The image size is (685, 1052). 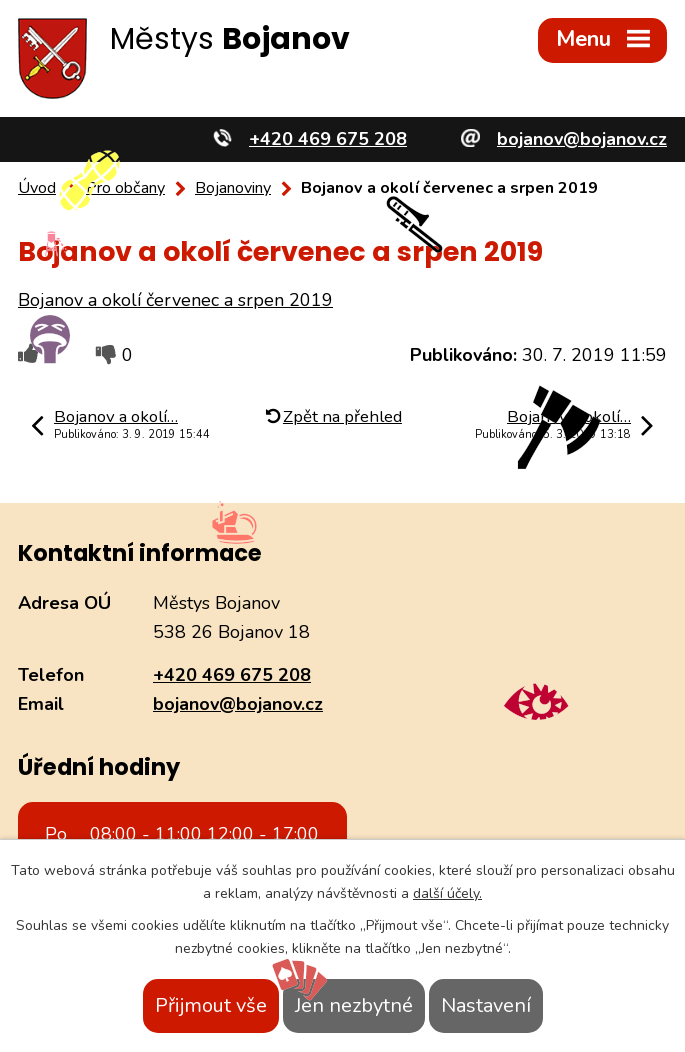 I want to click on access brass instrument sounds or samples, so click(x=414, y=224).